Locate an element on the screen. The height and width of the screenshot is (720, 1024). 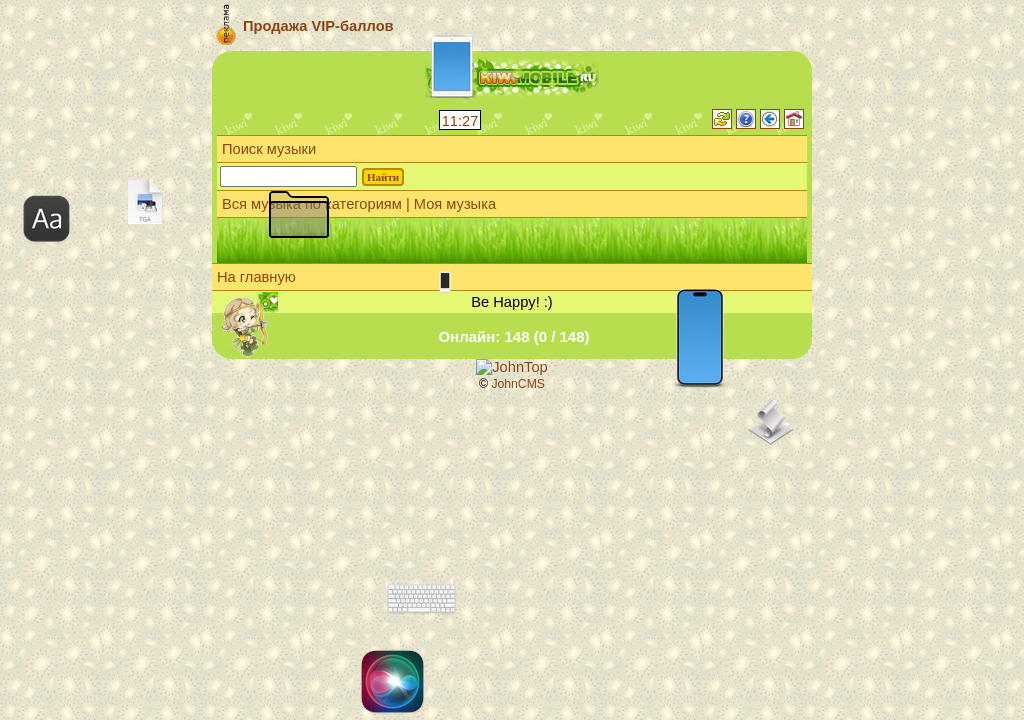
iPod nano device connected is located at coordinates (445, 282).